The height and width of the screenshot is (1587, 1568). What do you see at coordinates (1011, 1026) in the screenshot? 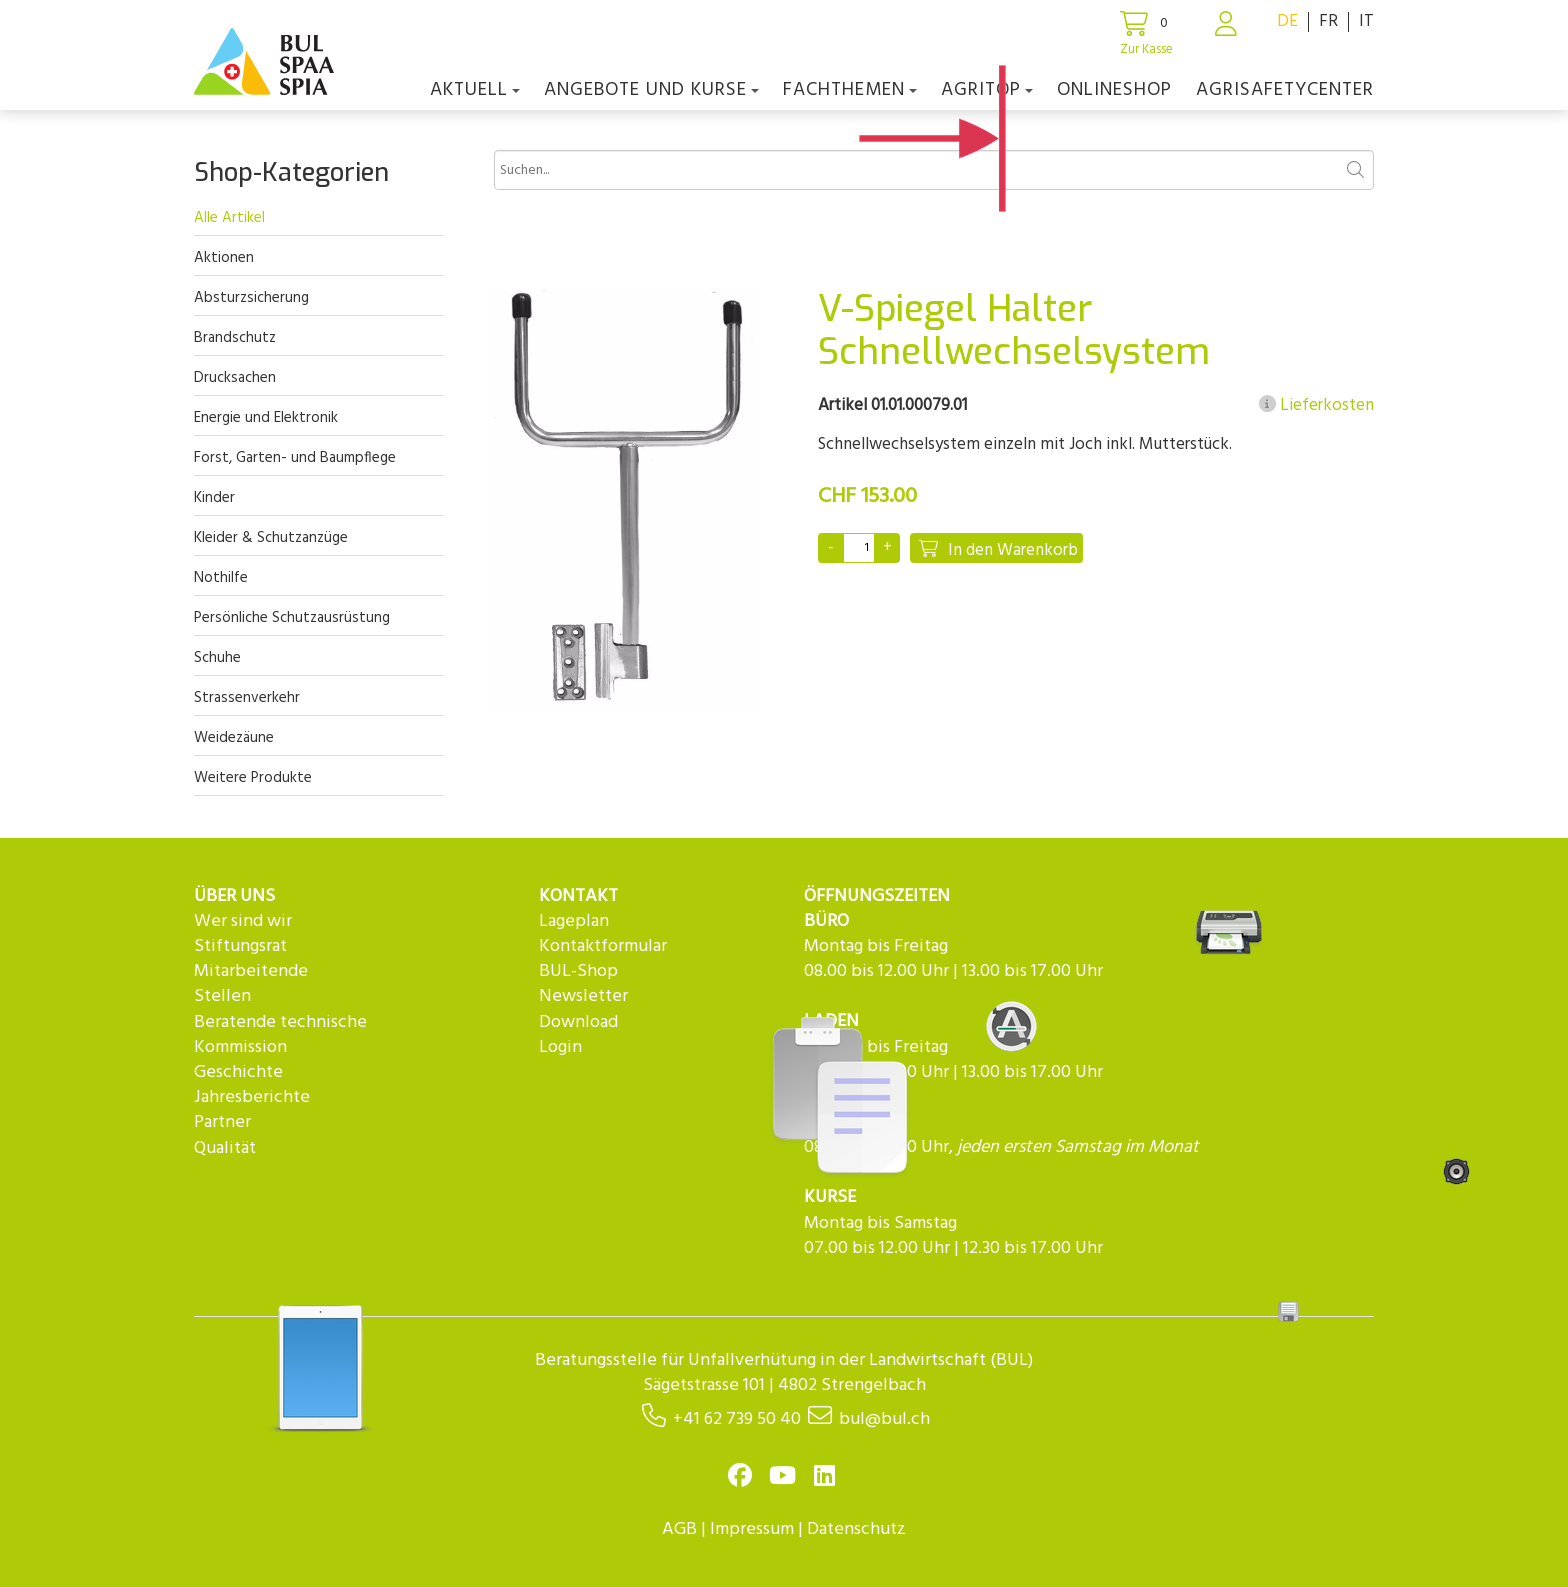
I see `open the software update manager` at bounding box center [1011, 1026].